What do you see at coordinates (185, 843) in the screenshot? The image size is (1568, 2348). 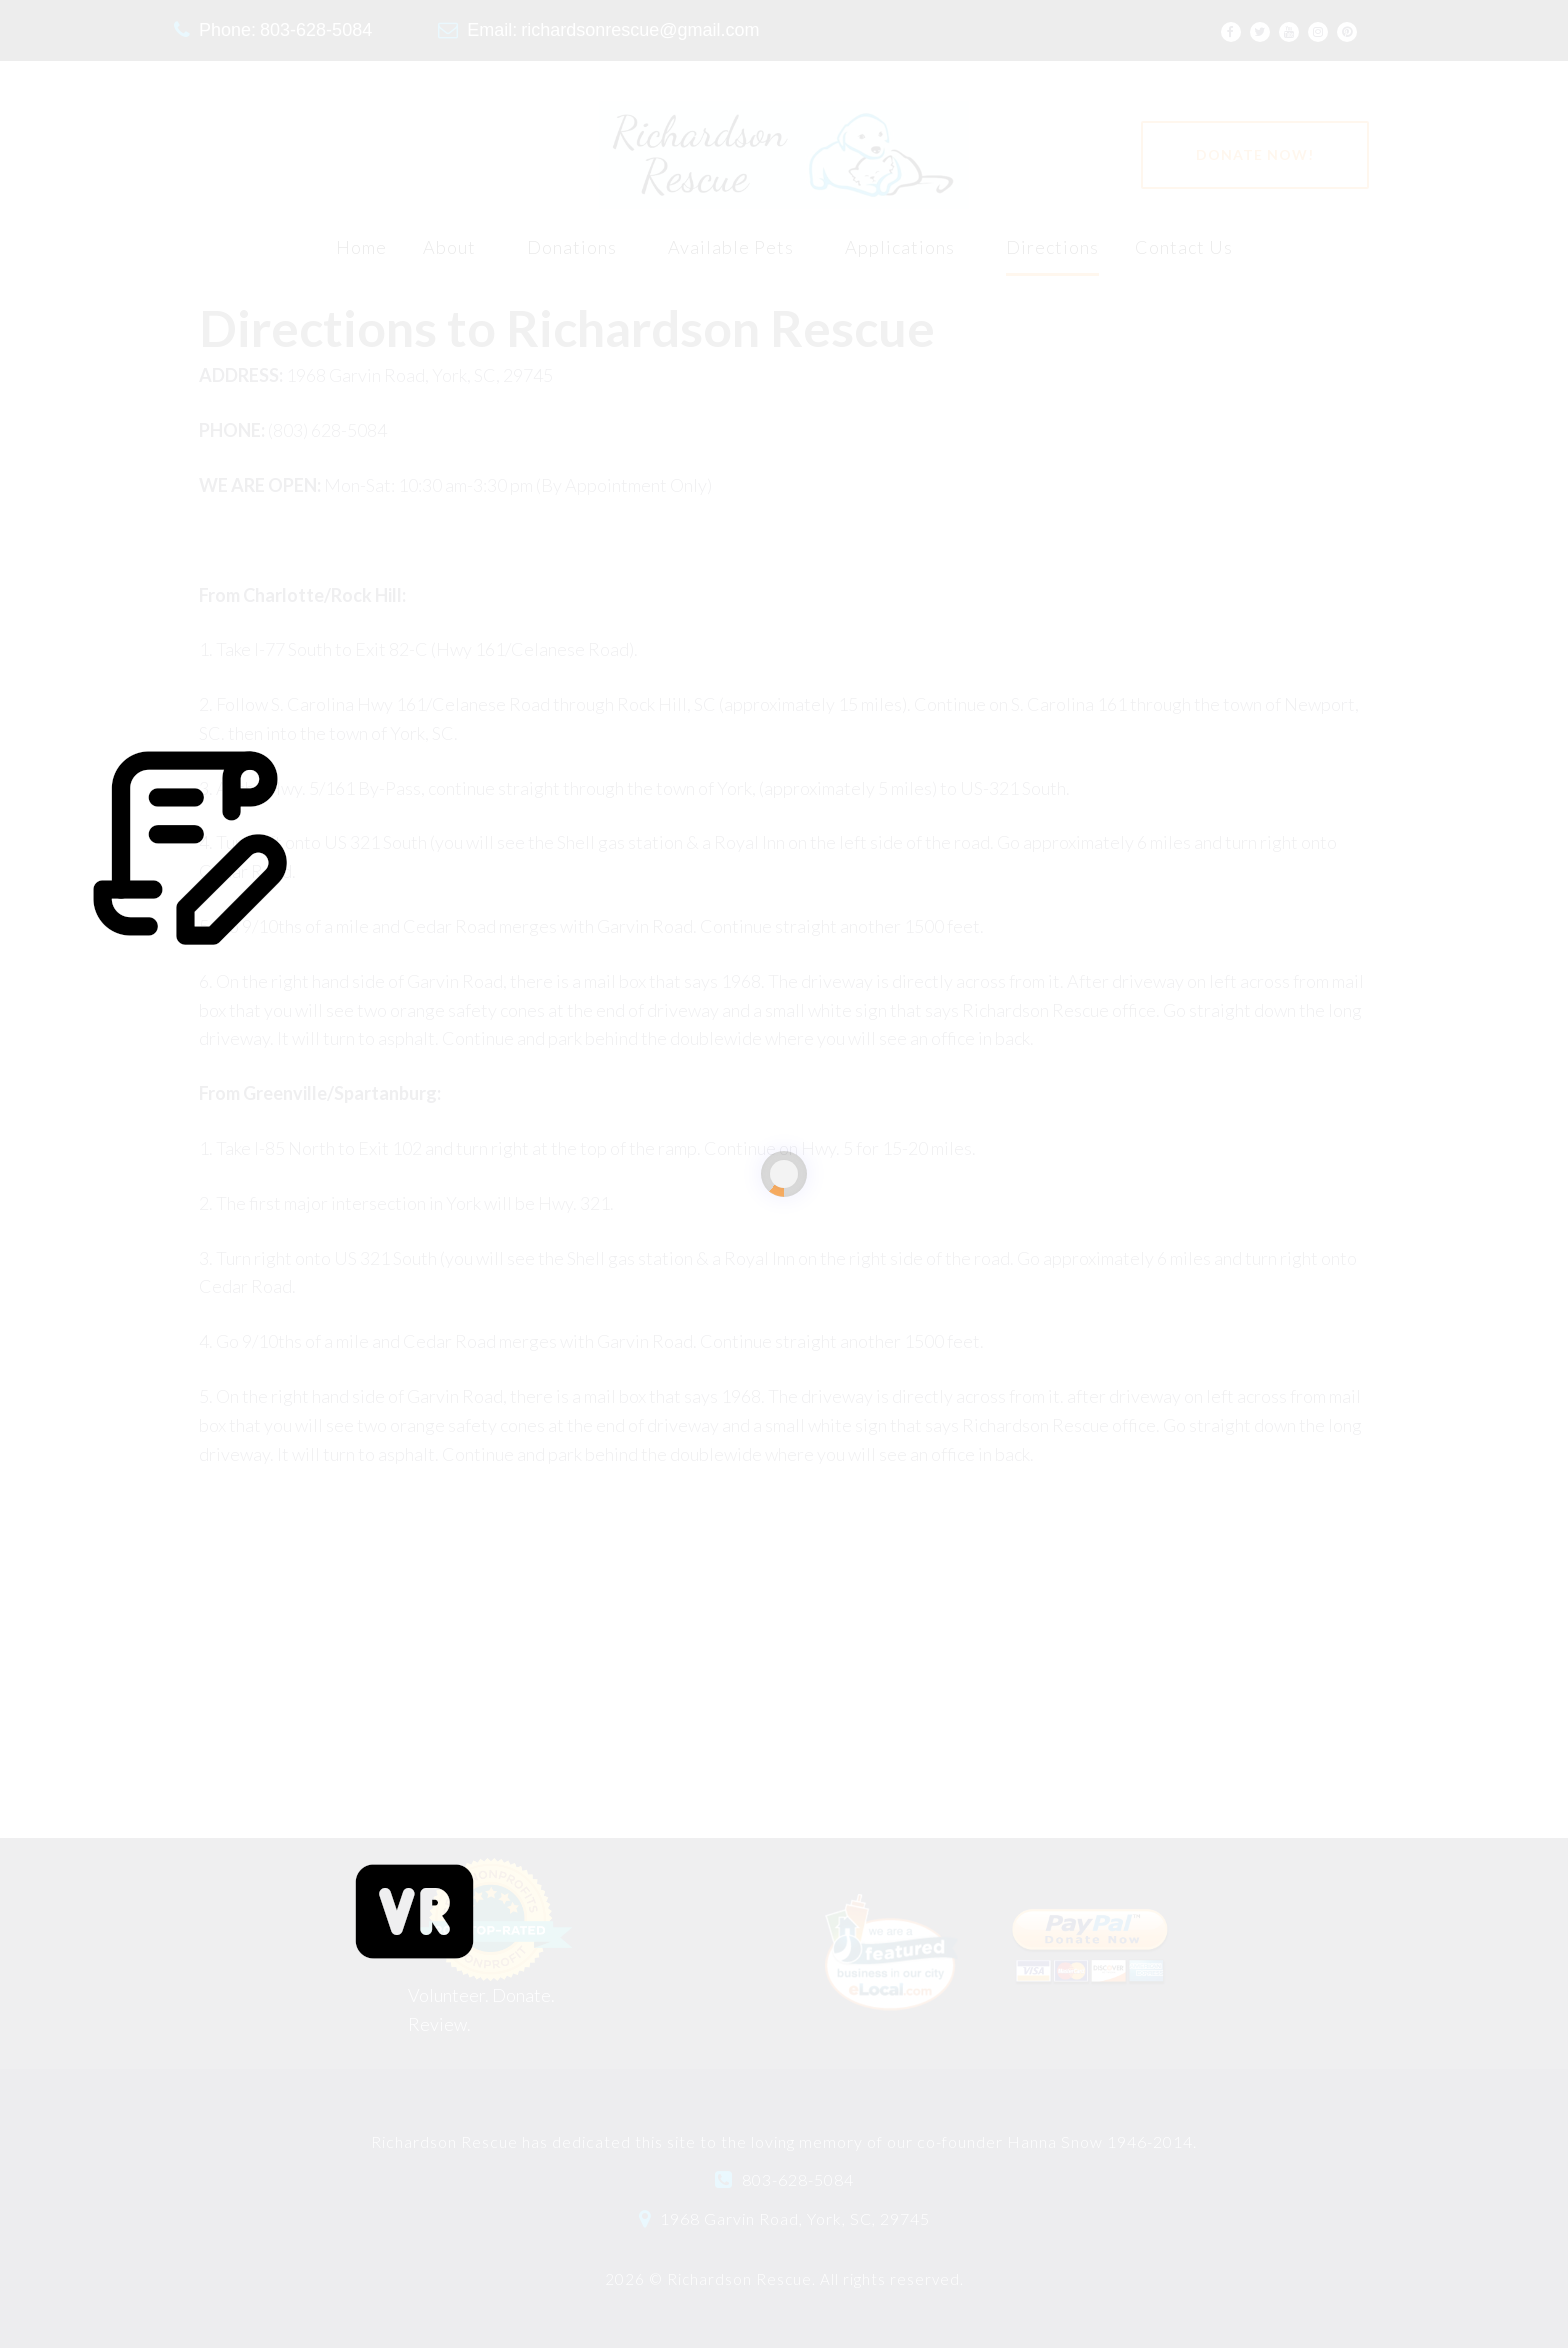 I see `view or manage contracts` at bounding box center [185, 843].